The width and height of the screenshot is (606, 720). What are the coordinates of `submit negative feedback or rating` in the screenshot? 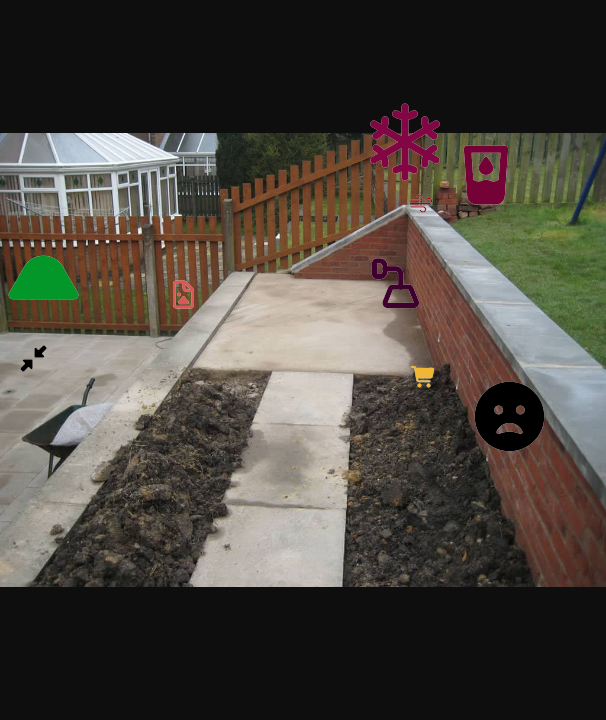 It's located at (509, 416).